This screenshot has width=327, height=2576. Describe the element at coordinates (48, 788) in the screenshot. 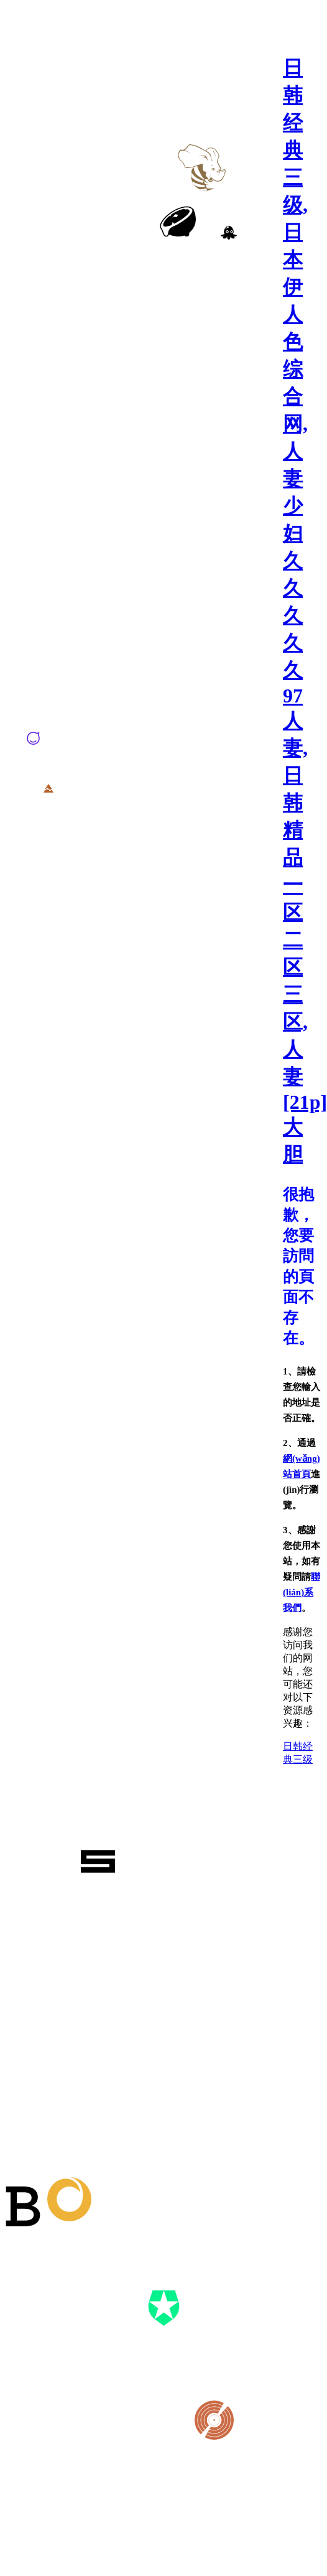

I see `Pine Script programming language logo` at that location.